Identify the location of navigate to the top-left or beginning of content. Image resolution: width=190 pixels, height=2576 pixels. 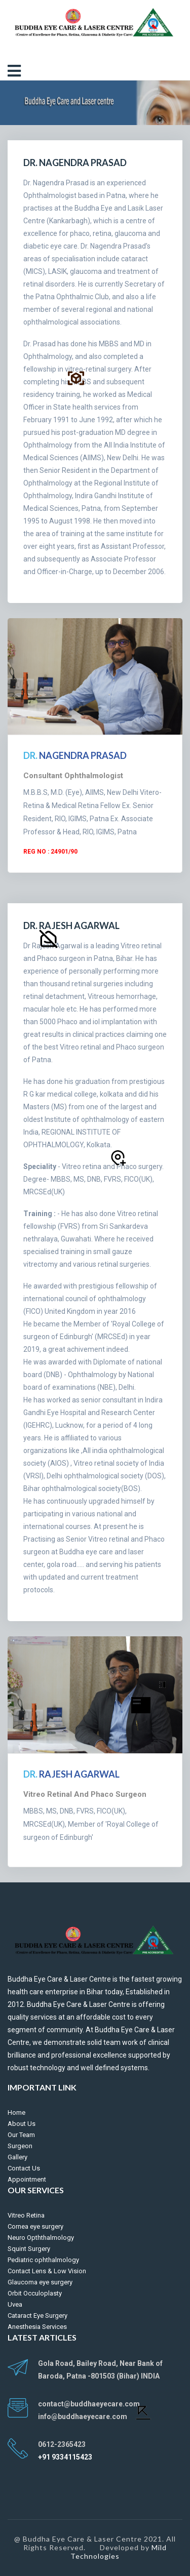
(142, 2412).